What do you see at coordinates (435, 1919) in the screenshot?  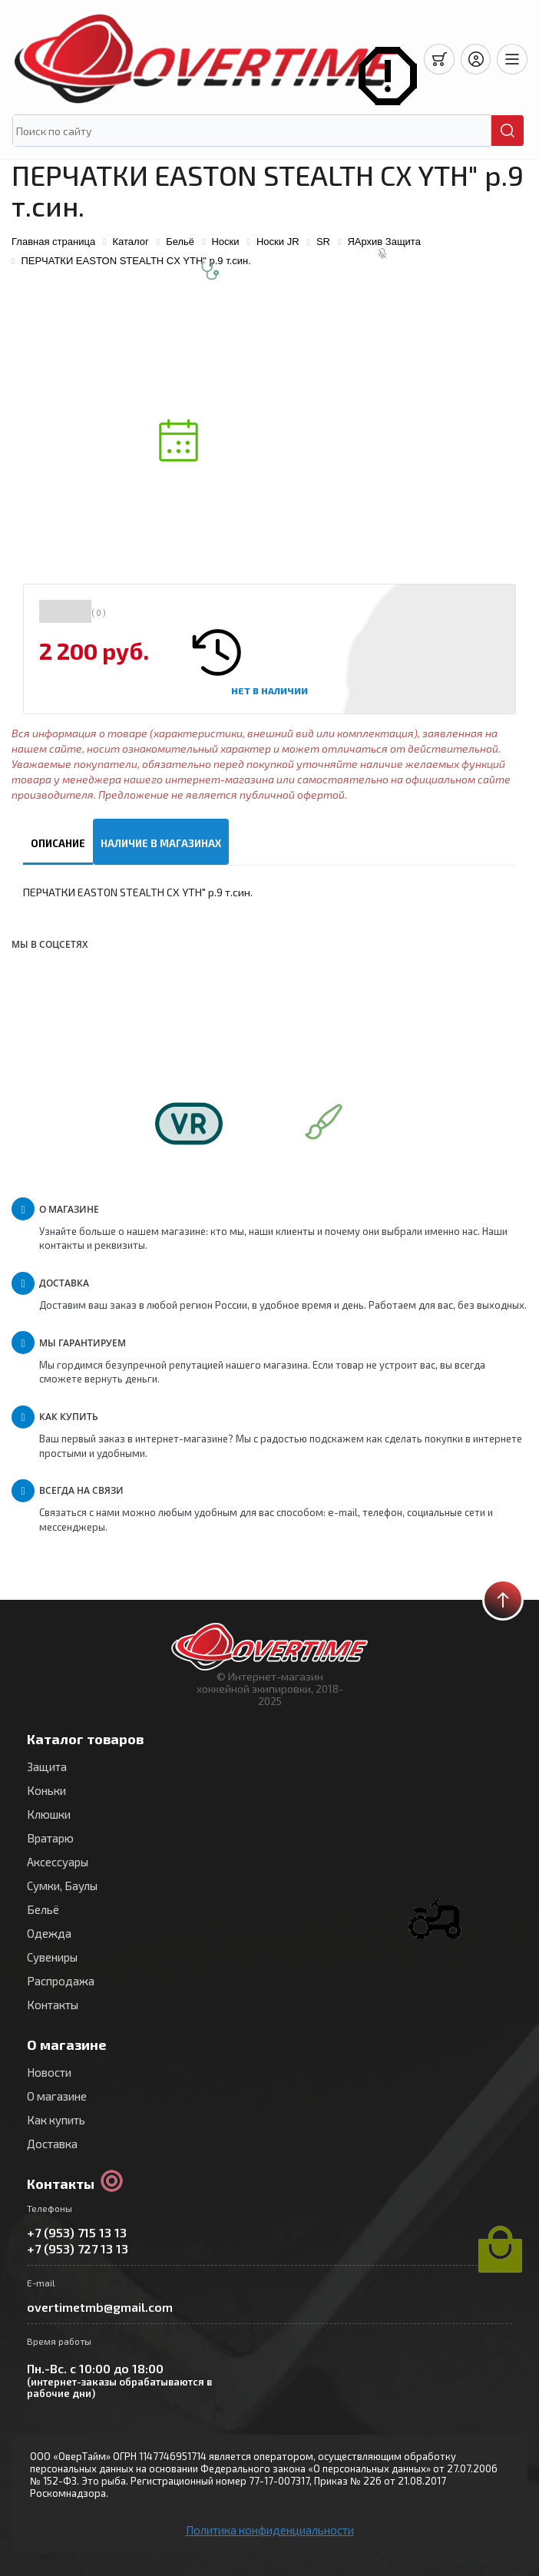 I see `access agriculture or farming features` at bounding box center [435, 1919].